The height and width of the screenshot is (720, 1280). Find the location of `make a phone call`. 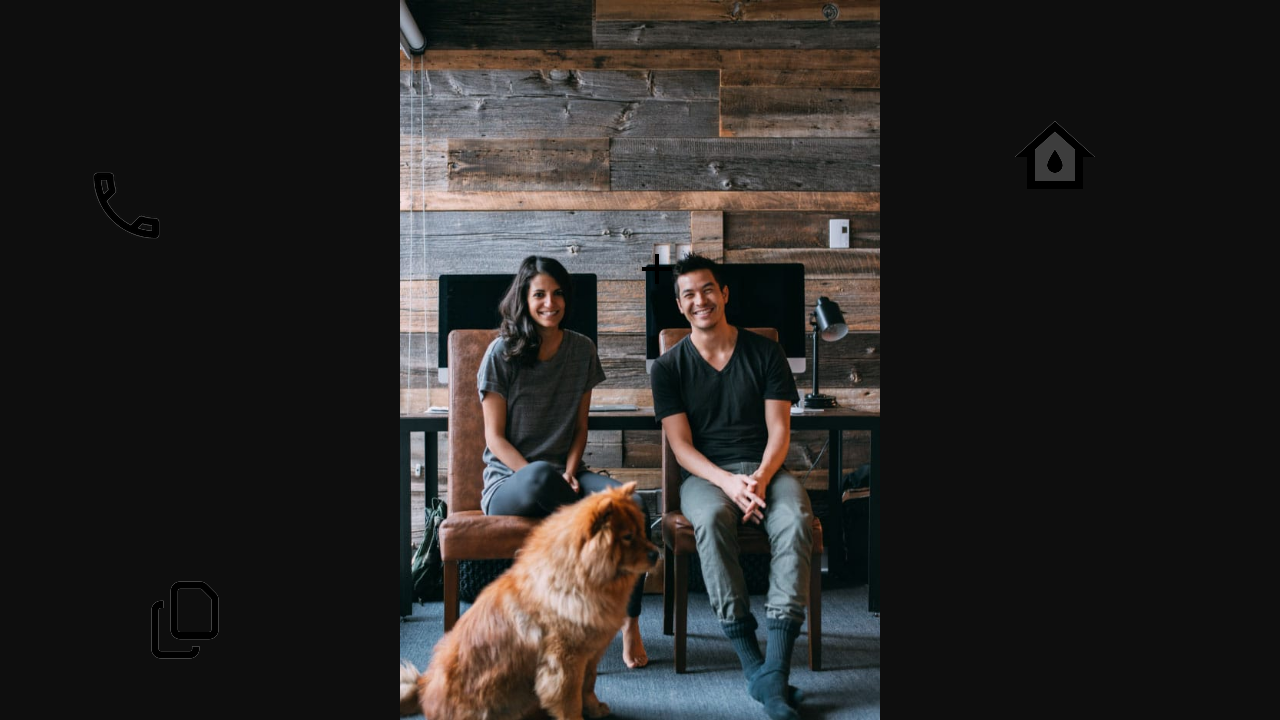

make a phone call is located at coordinates (126, 205).